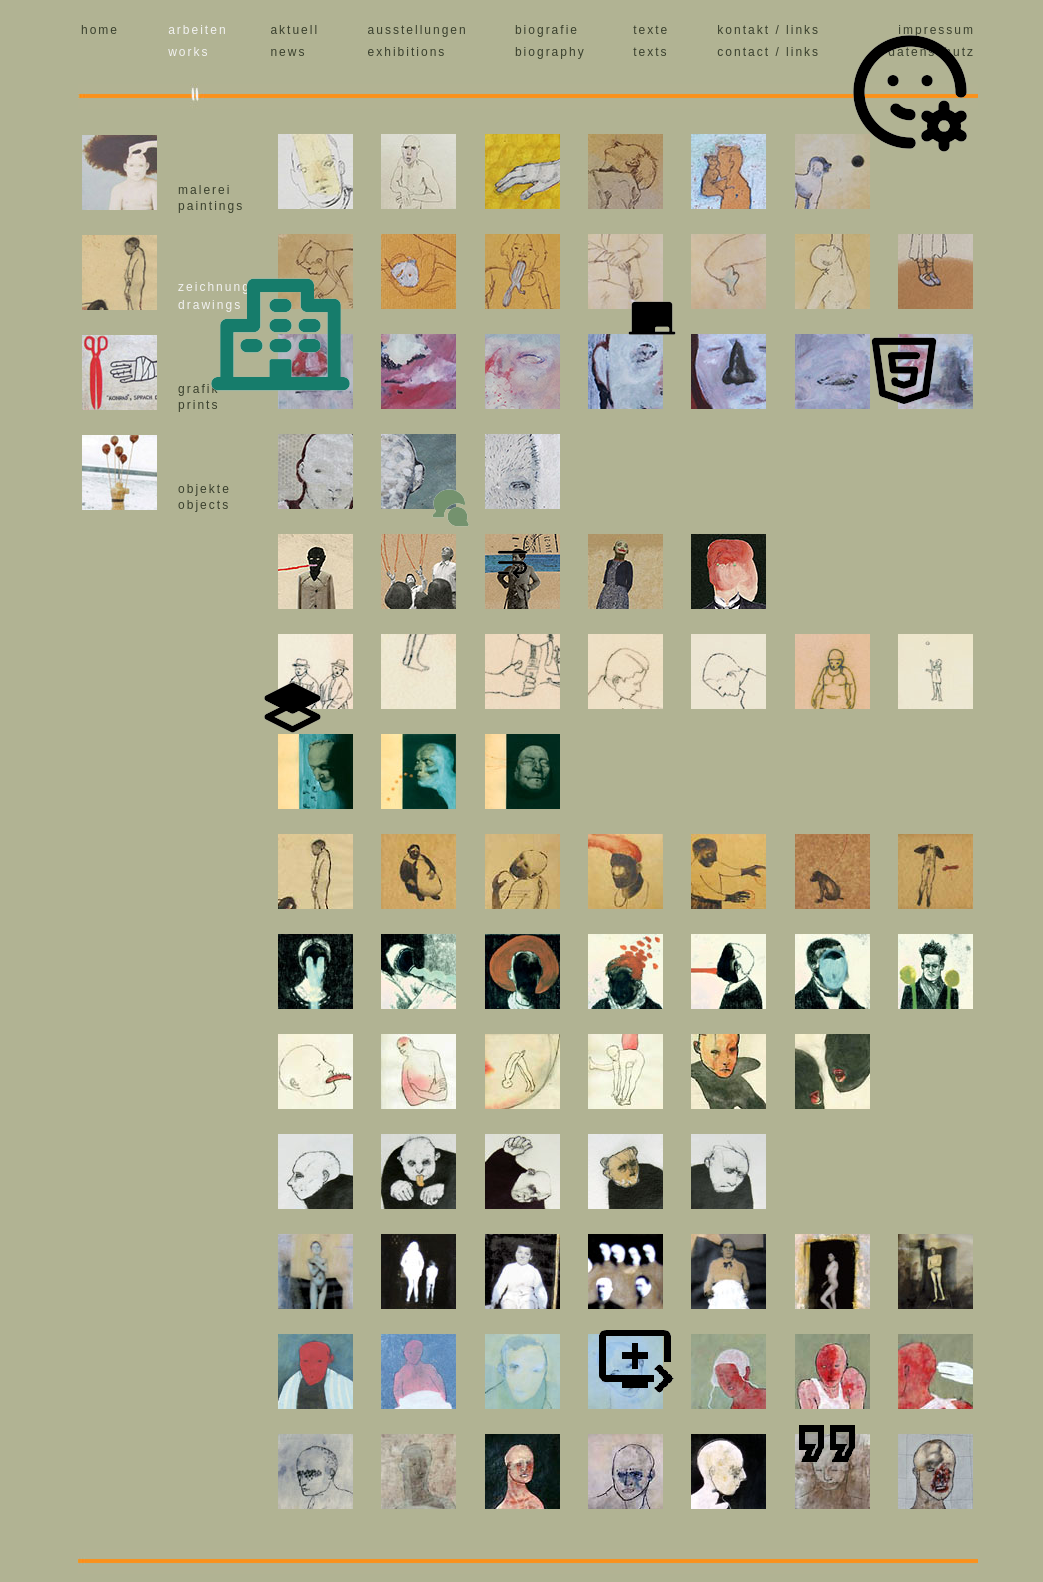  What do you see at coordinates (652, 319) in the screenshot?
I see `open whiteboard or presentation mode` at bounding box center [652, 319].